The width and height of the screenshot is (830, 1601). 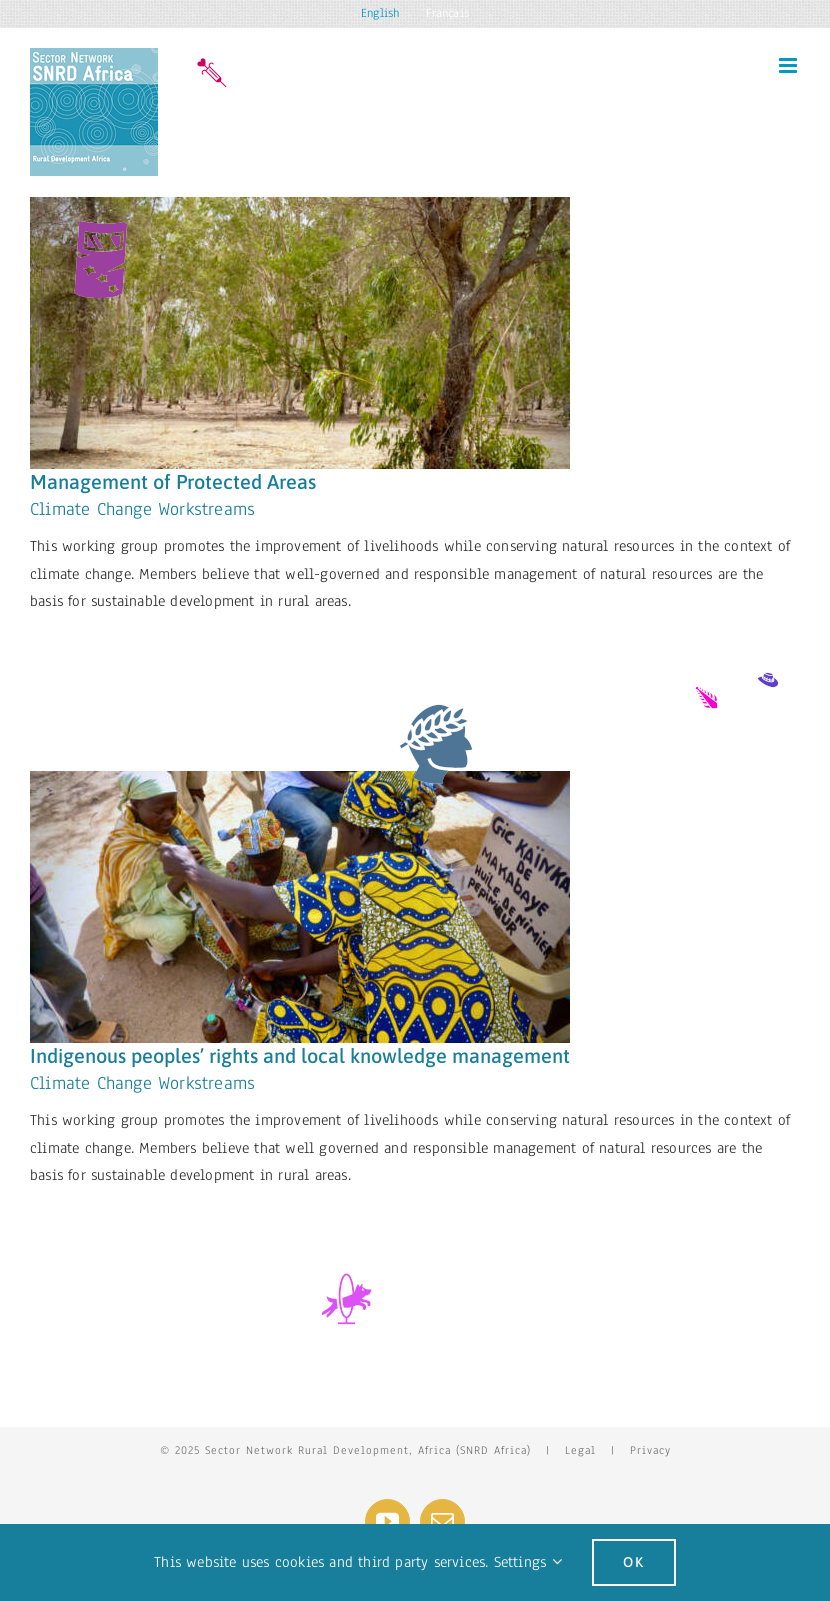 I want to click on access defense or protection settings, so click(x=97, y=259).